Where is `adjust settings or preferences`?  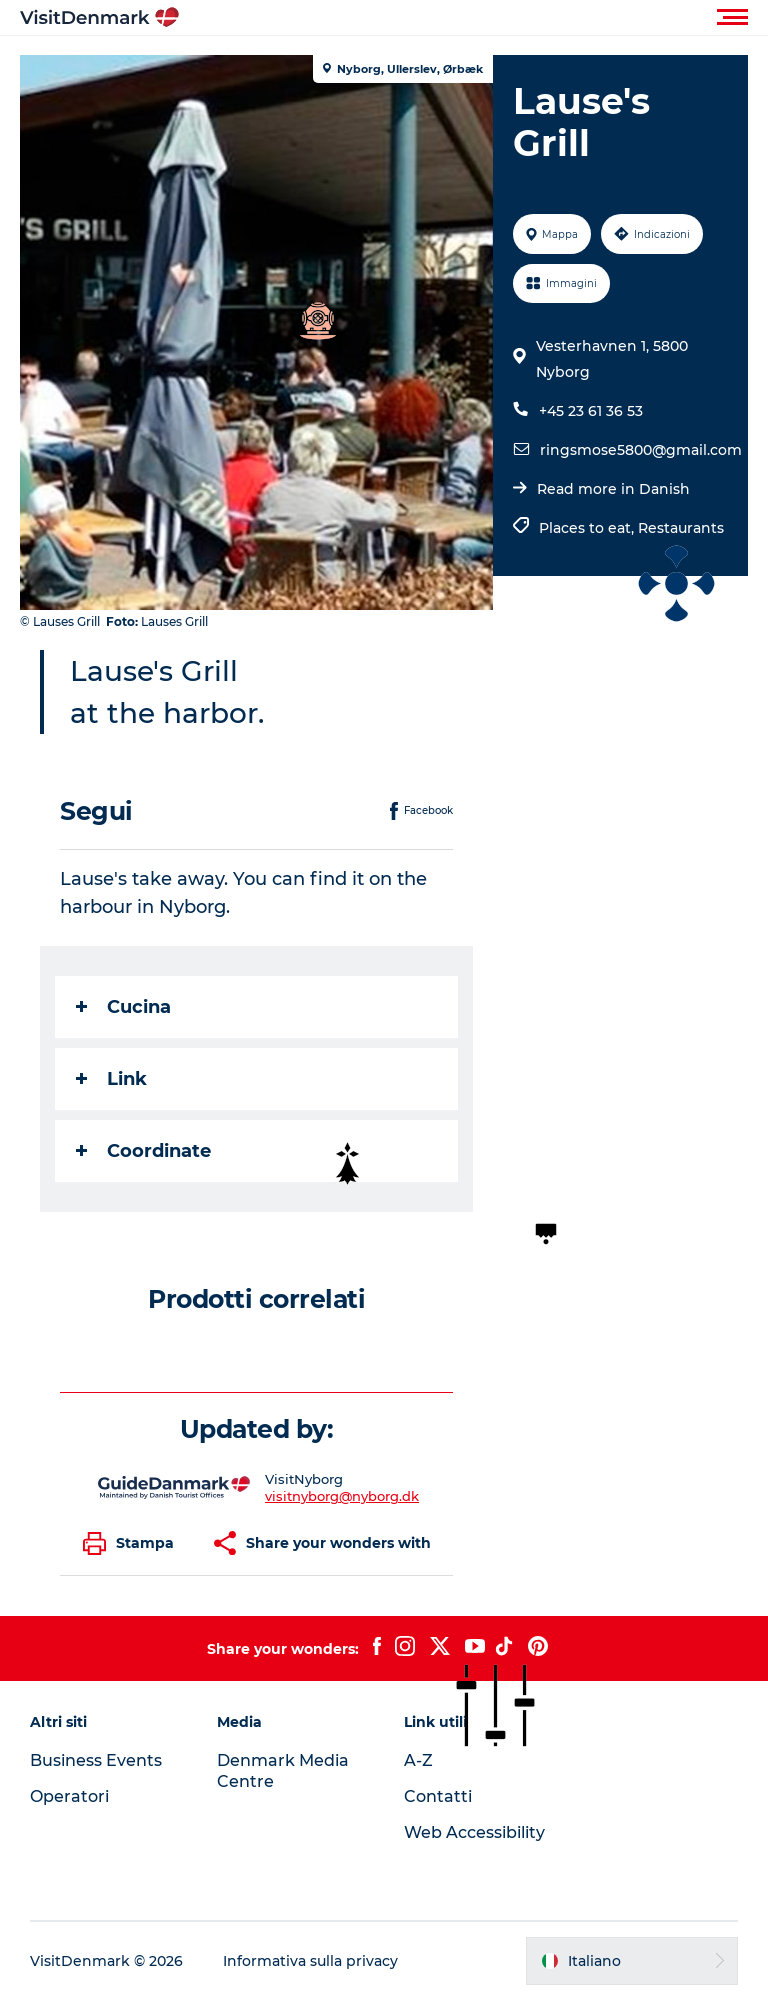 adjust settings or preferences is located at coordinates (495, 1705).